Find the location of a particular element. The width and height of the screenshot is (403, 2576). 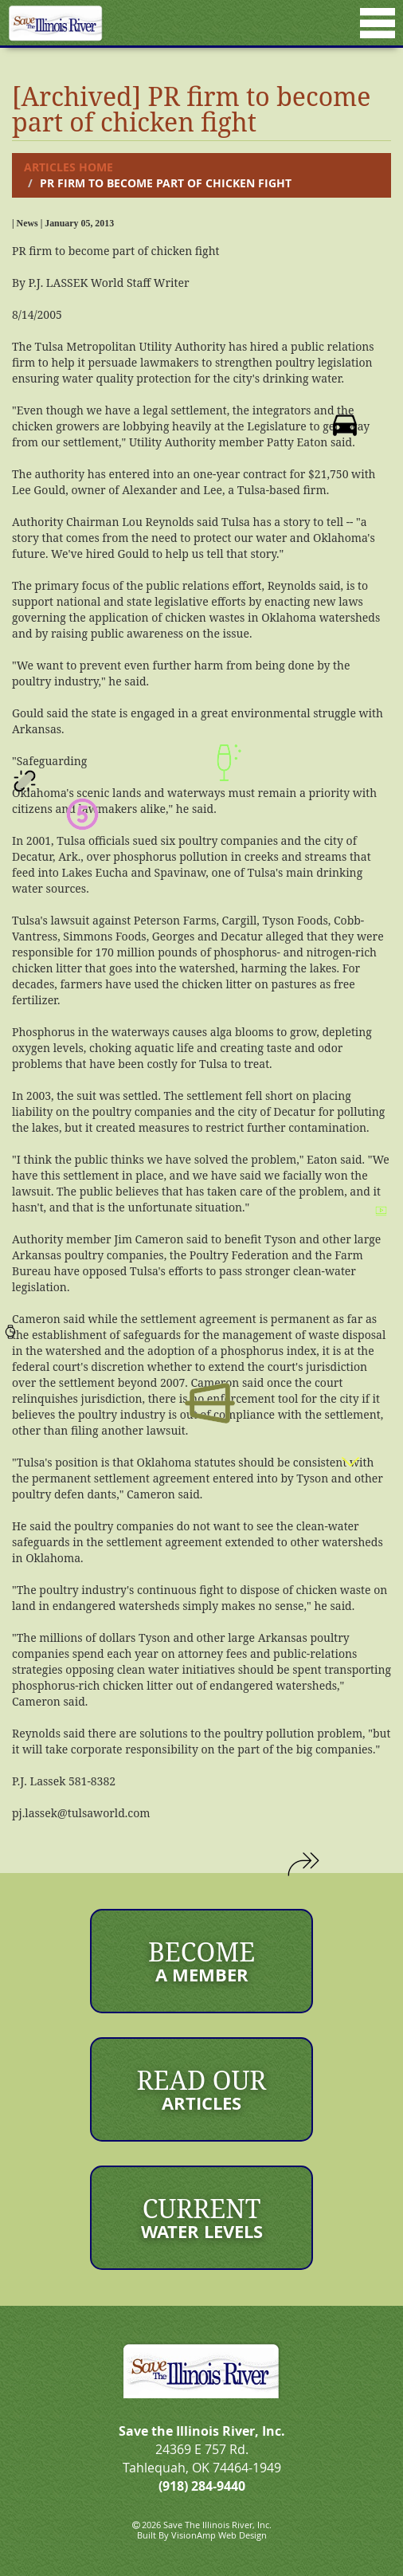

celebrate an achievement or milestone is located at coordinates (225, 763).